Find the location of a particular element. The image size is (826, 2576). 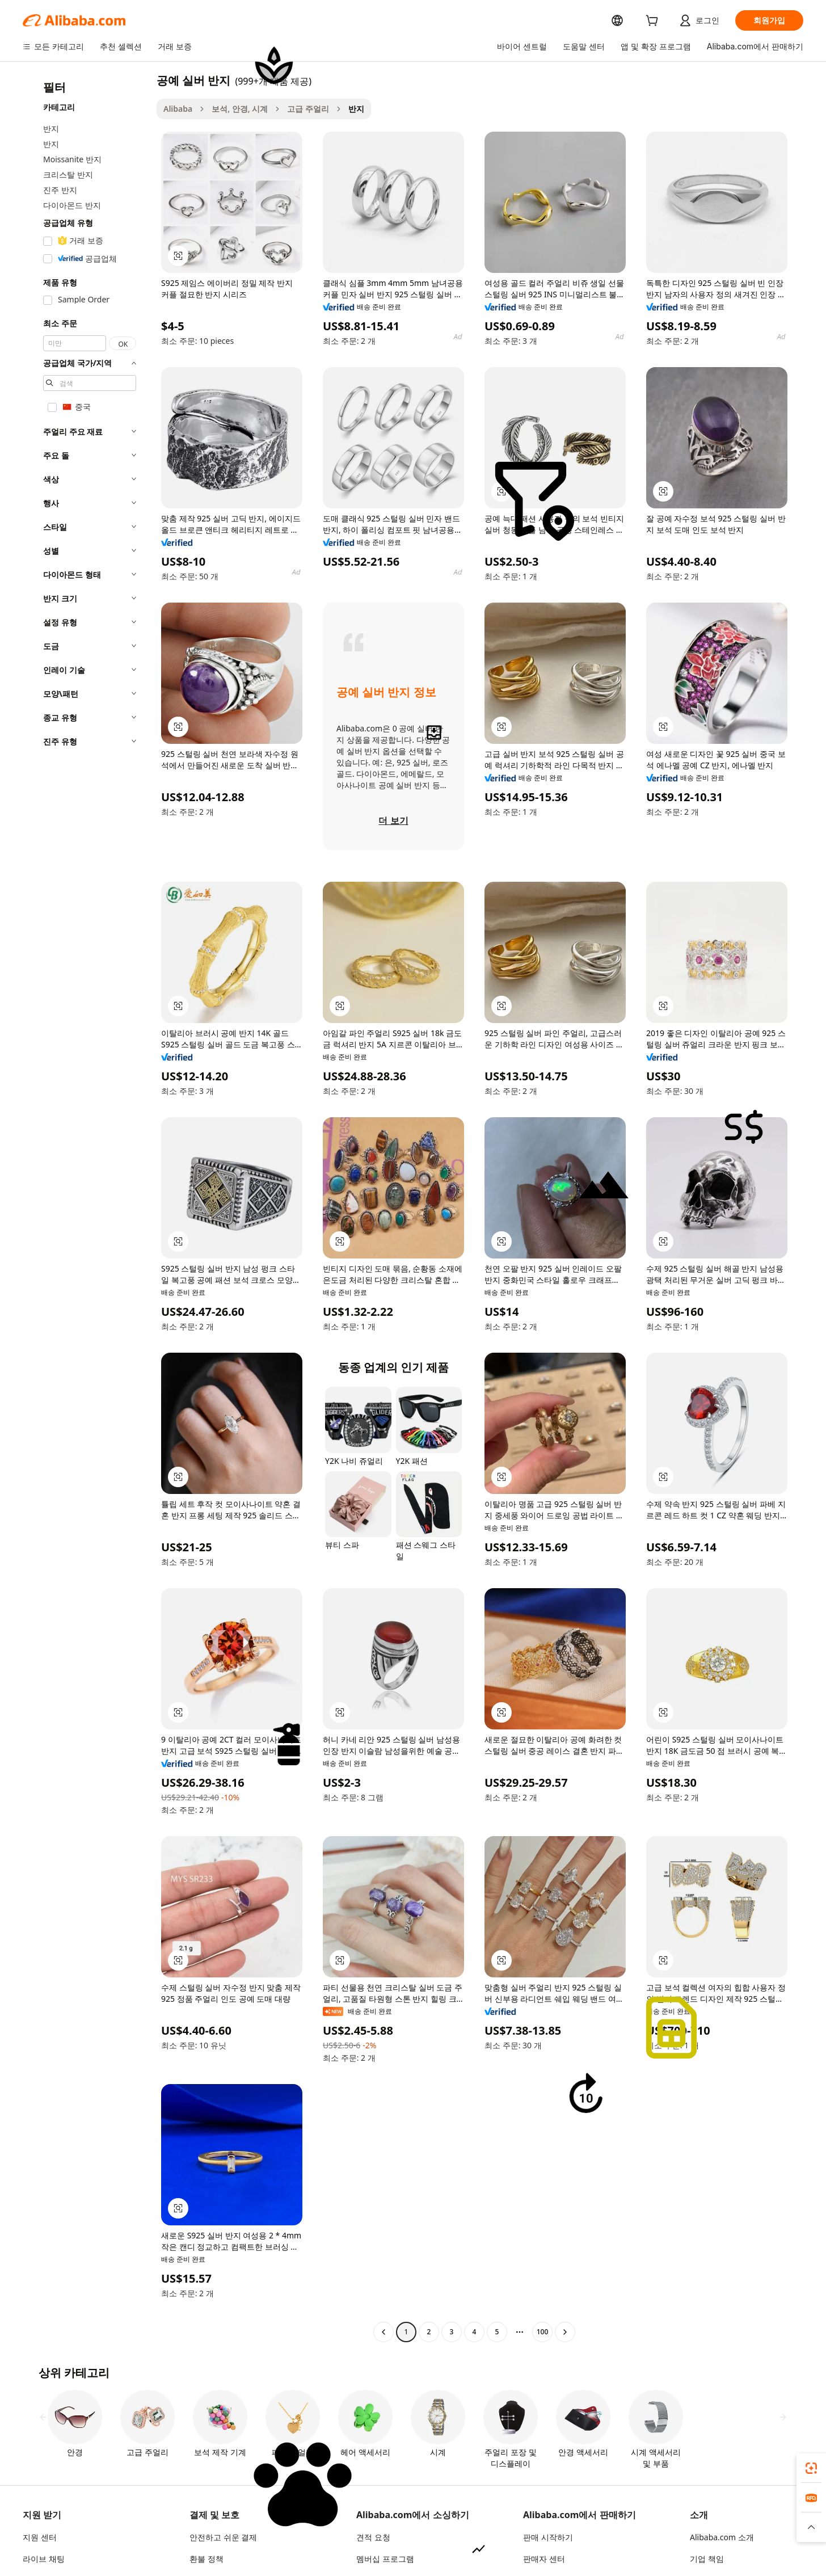

manage SIM card settings is located at coordinates (671, 2027).